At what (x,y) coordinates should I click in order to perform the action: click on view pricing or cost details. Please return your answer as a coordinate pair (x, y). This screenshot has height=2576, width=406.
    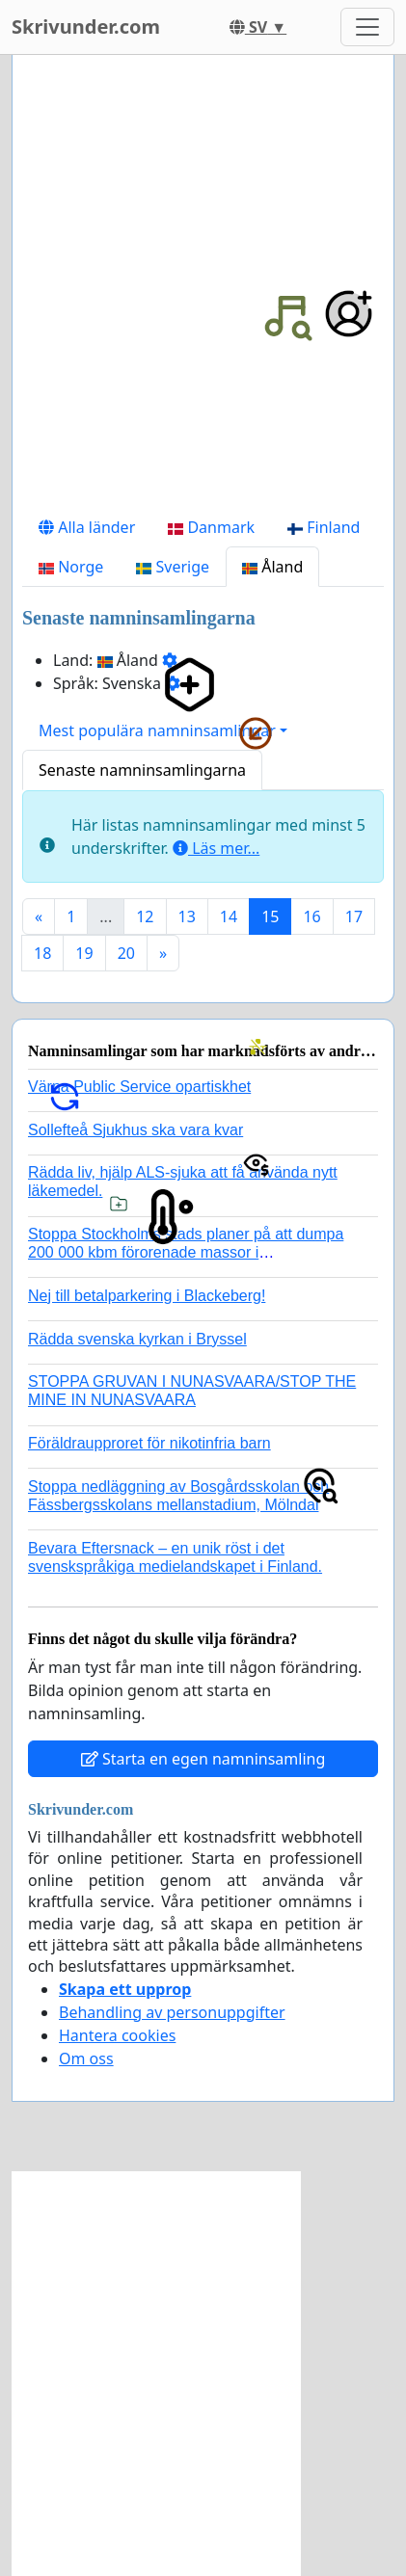
    Looking at the image, I should click on (256, 1162).